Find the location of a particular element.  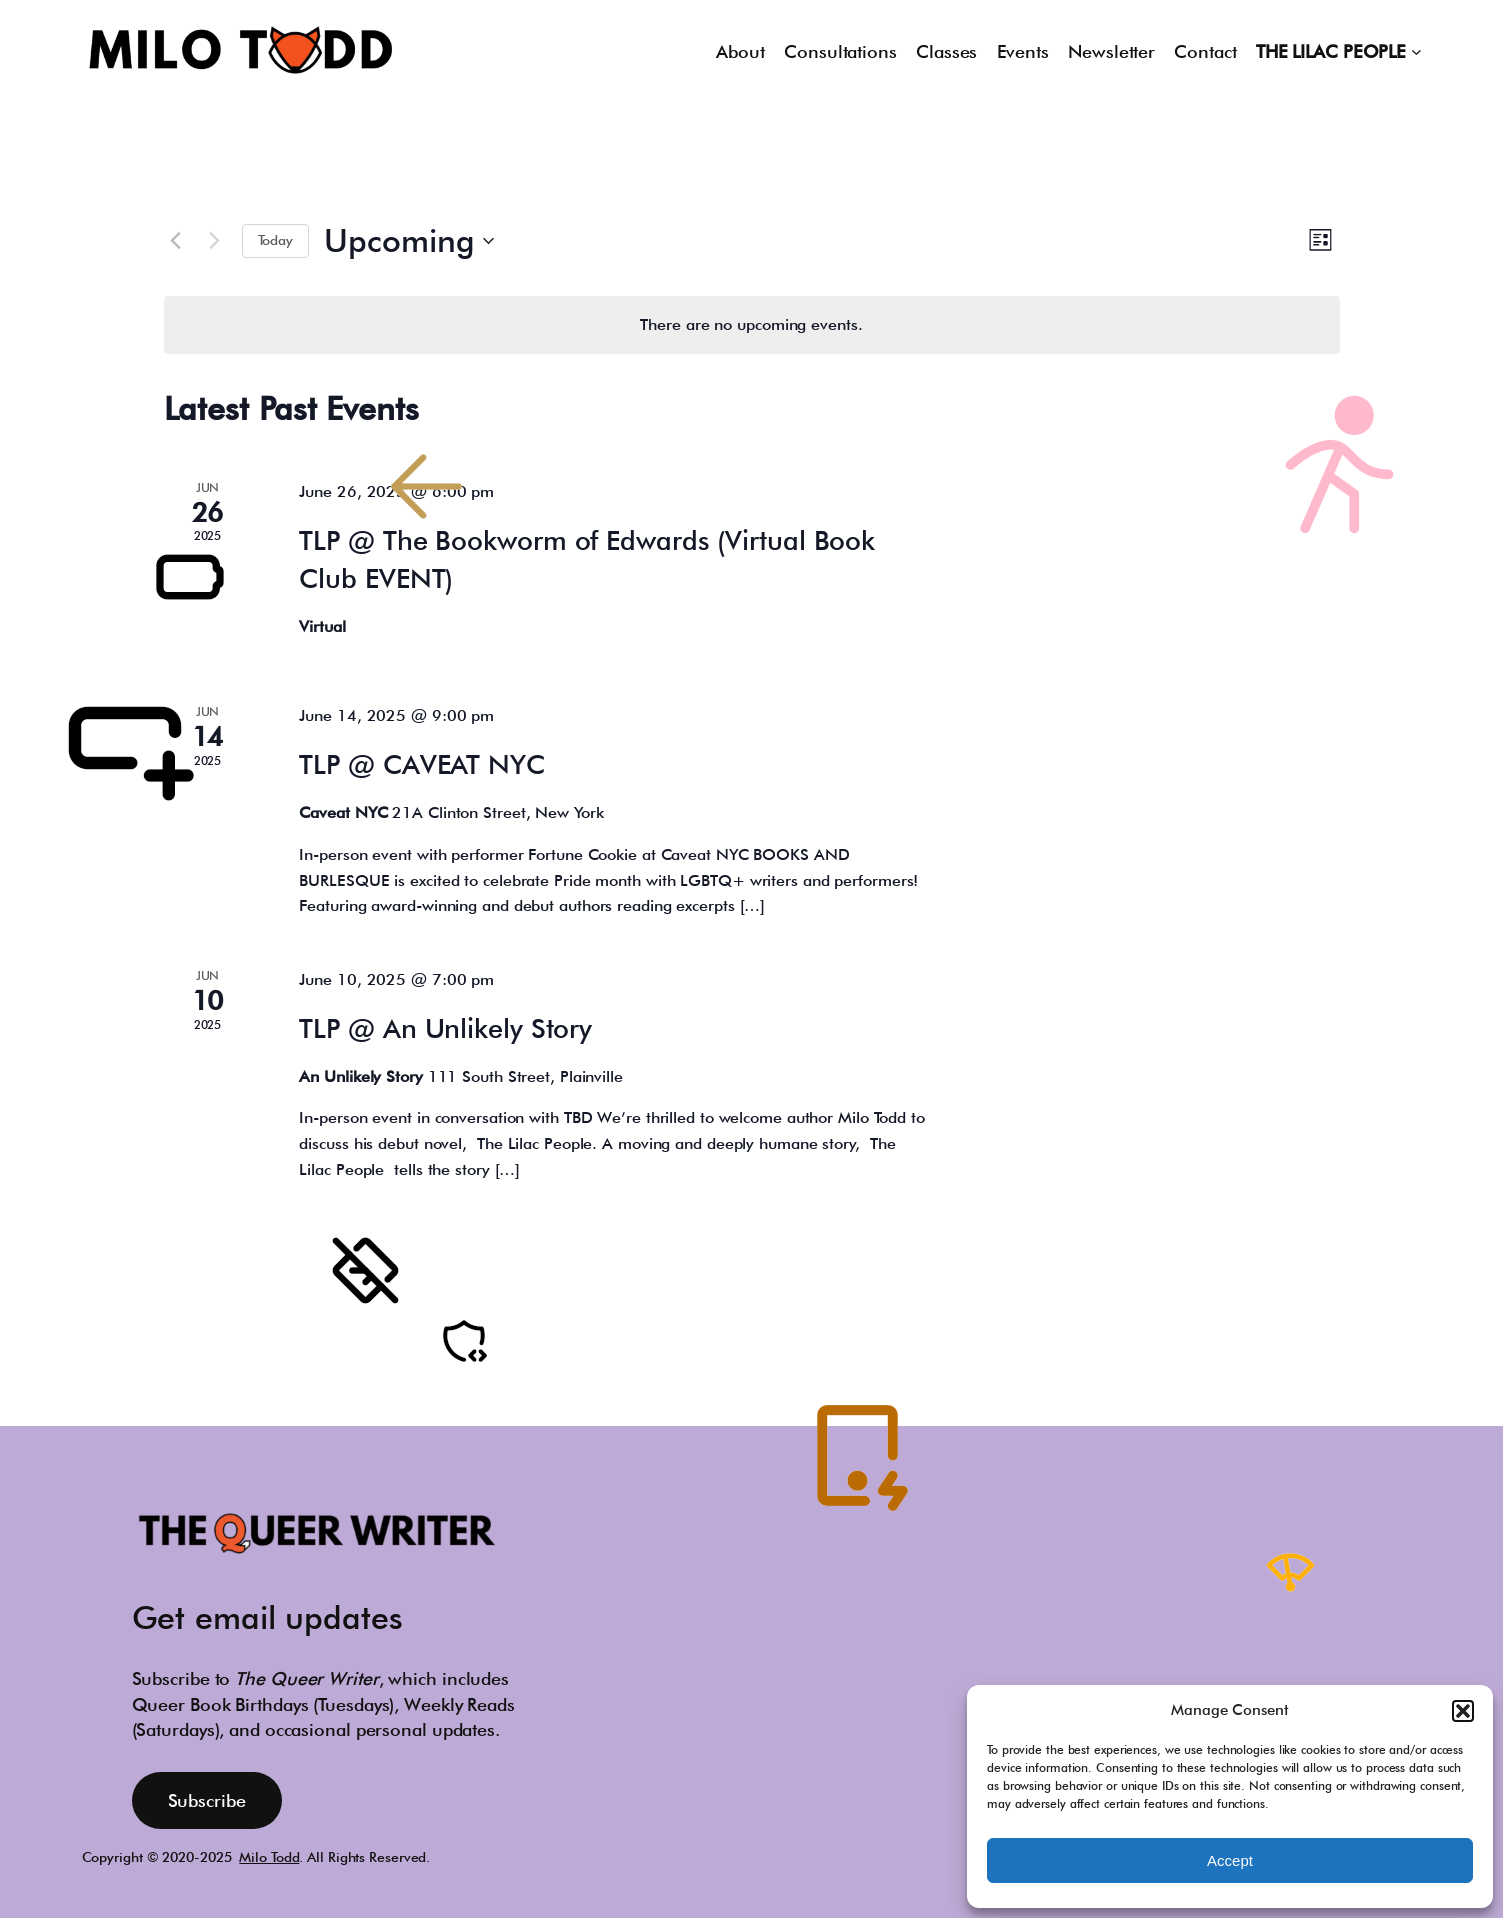

access security code settings is located at coordinates (464, 1341).